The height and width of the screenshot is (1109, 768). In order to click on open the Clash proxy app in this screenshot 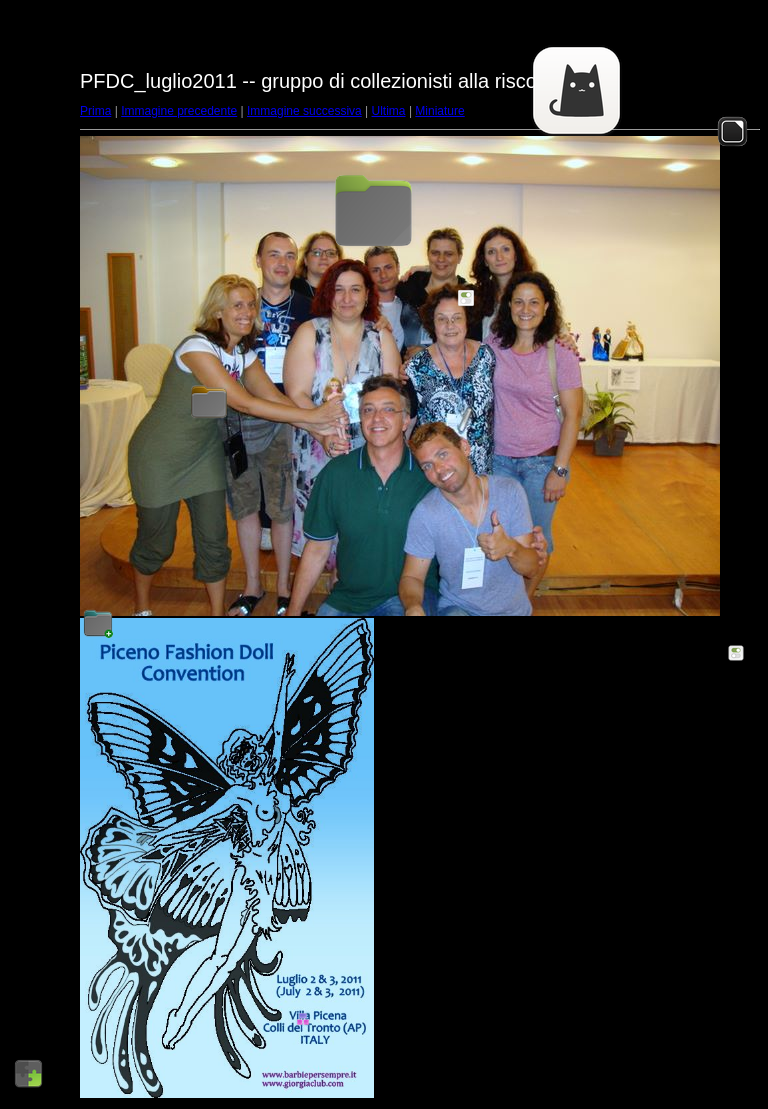, I will do `click(576, 90)`.